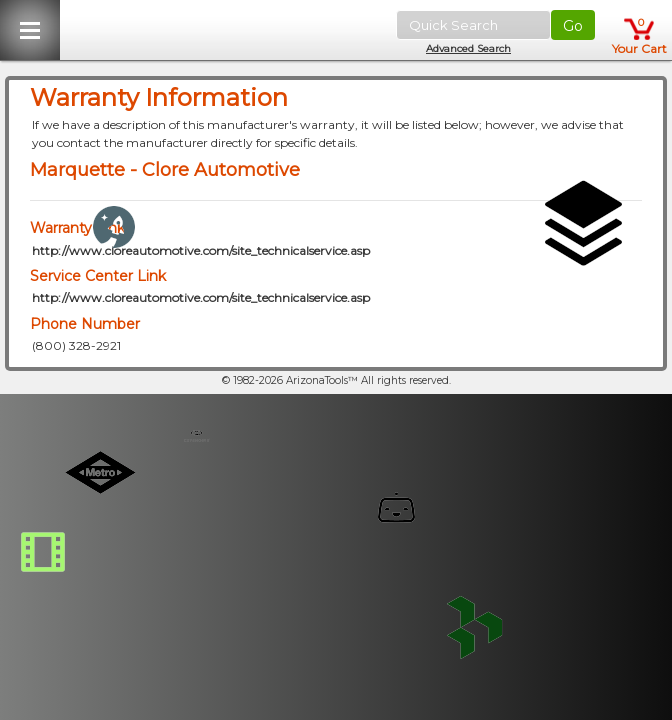 This screenshot has height=720, width=672. What do you see at coordinates (100, 472) in the screenshot?
I see `open the Metro de Madrid transit app` at bounding box center [100, 472].